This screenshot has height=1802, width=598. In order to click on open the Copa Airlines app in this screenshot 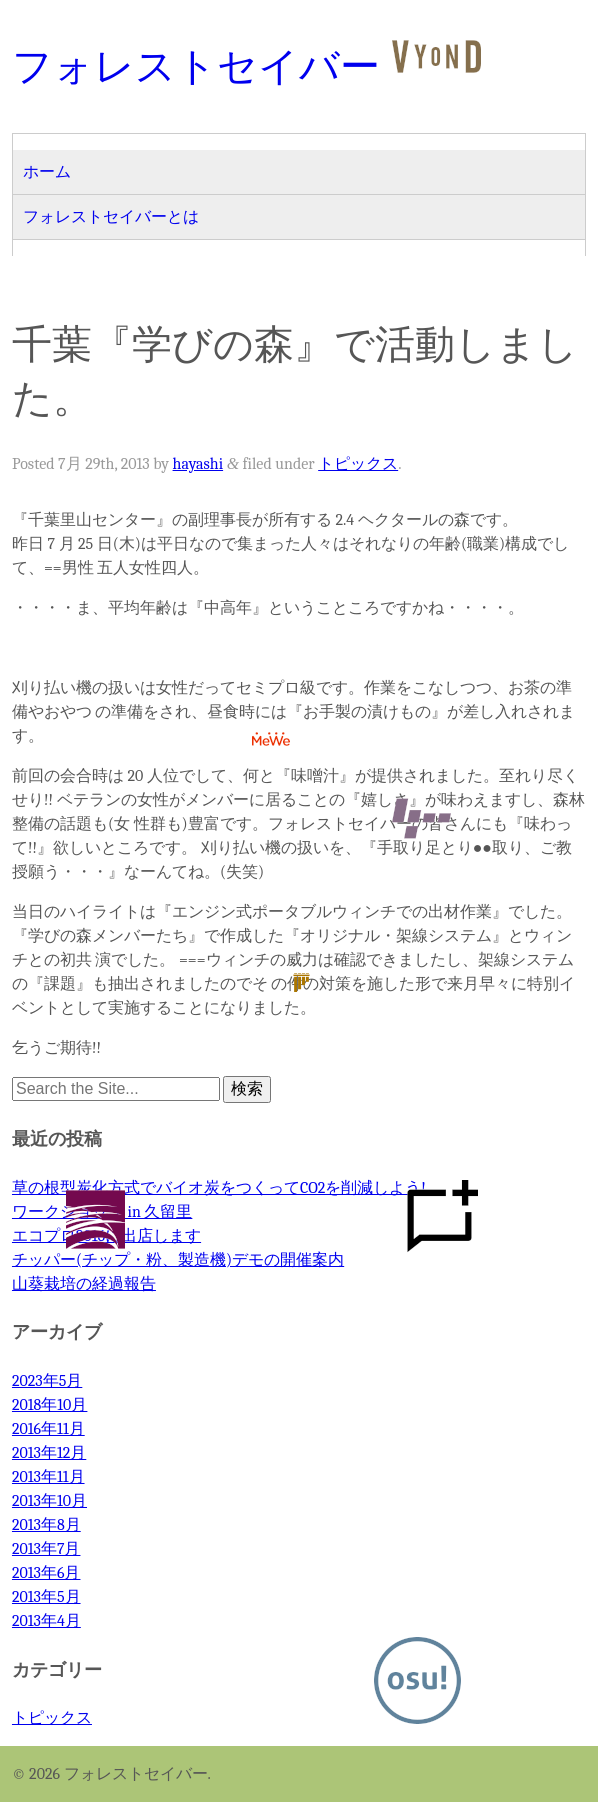, I will do `click(95, 1219)`.